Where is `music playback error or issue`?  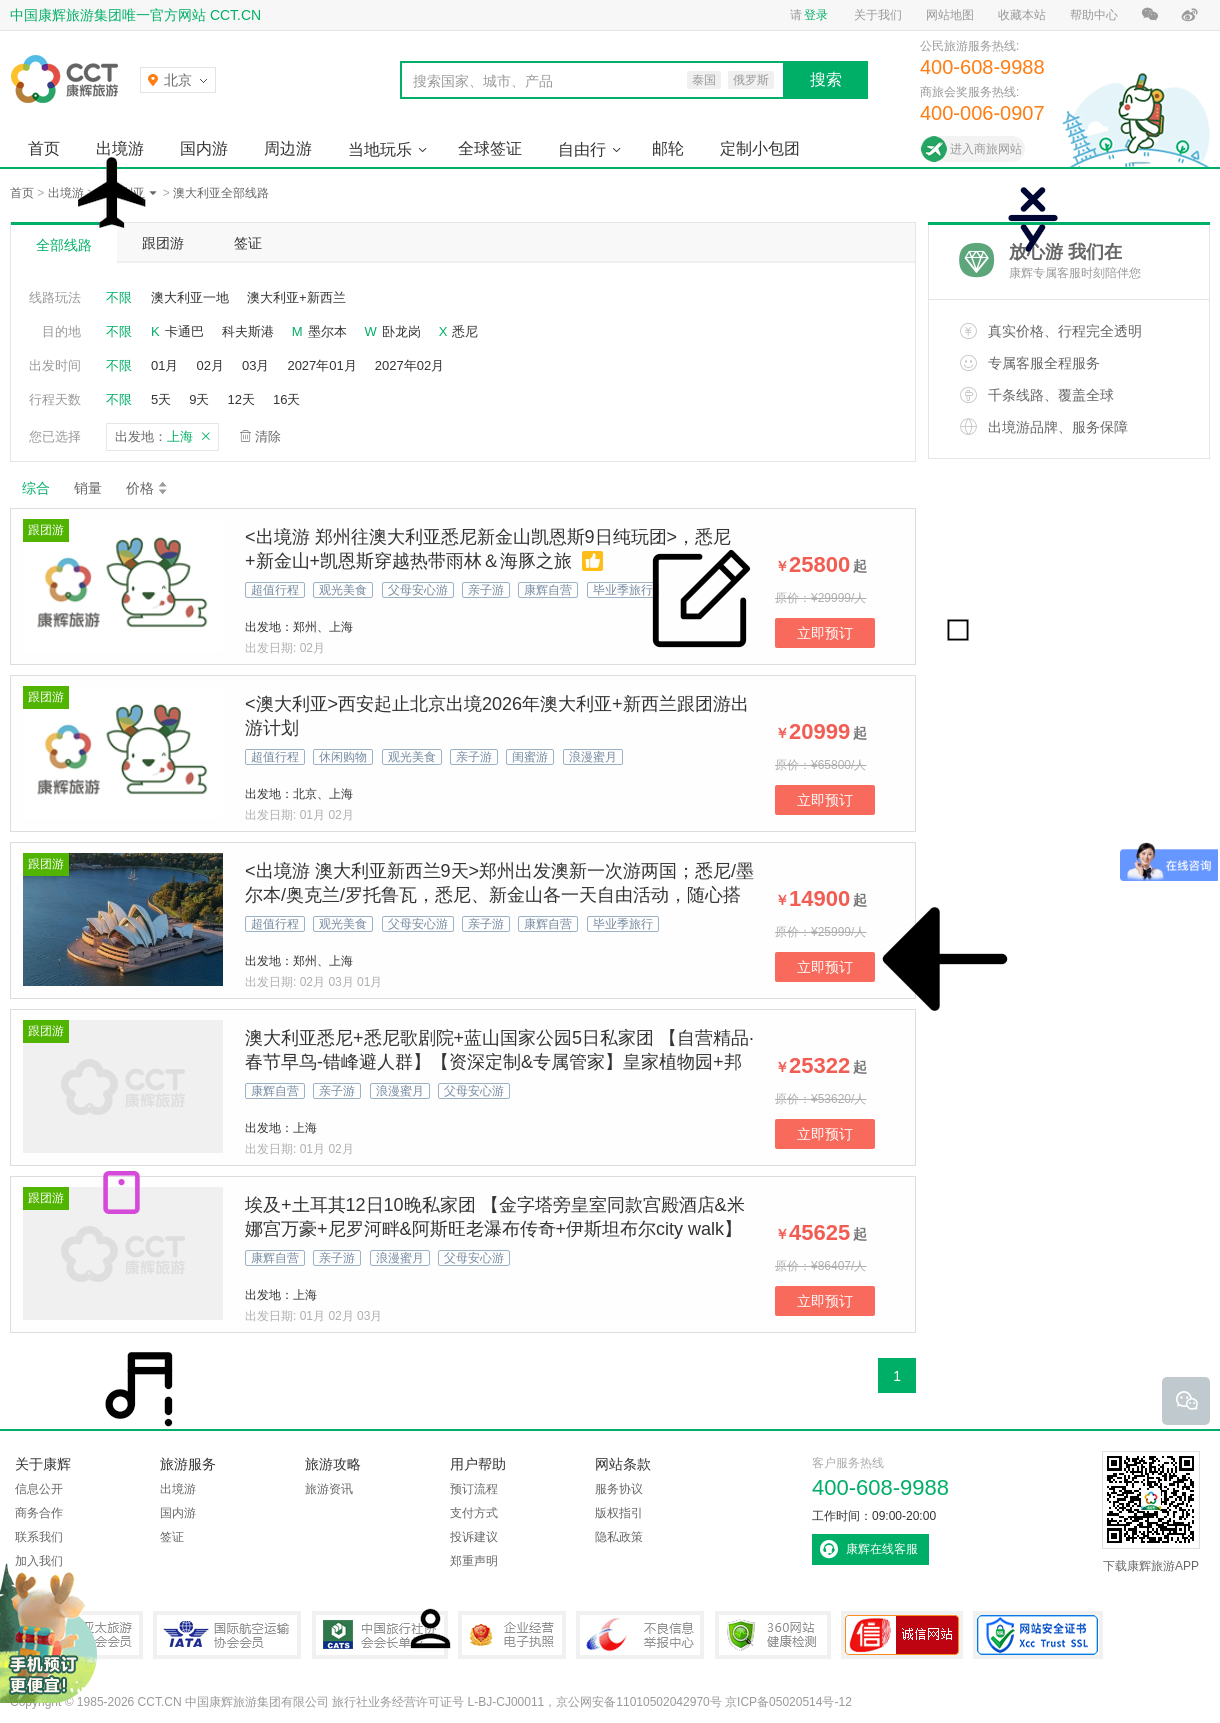 music playback error or issue is located at coordinates (142, 1385).